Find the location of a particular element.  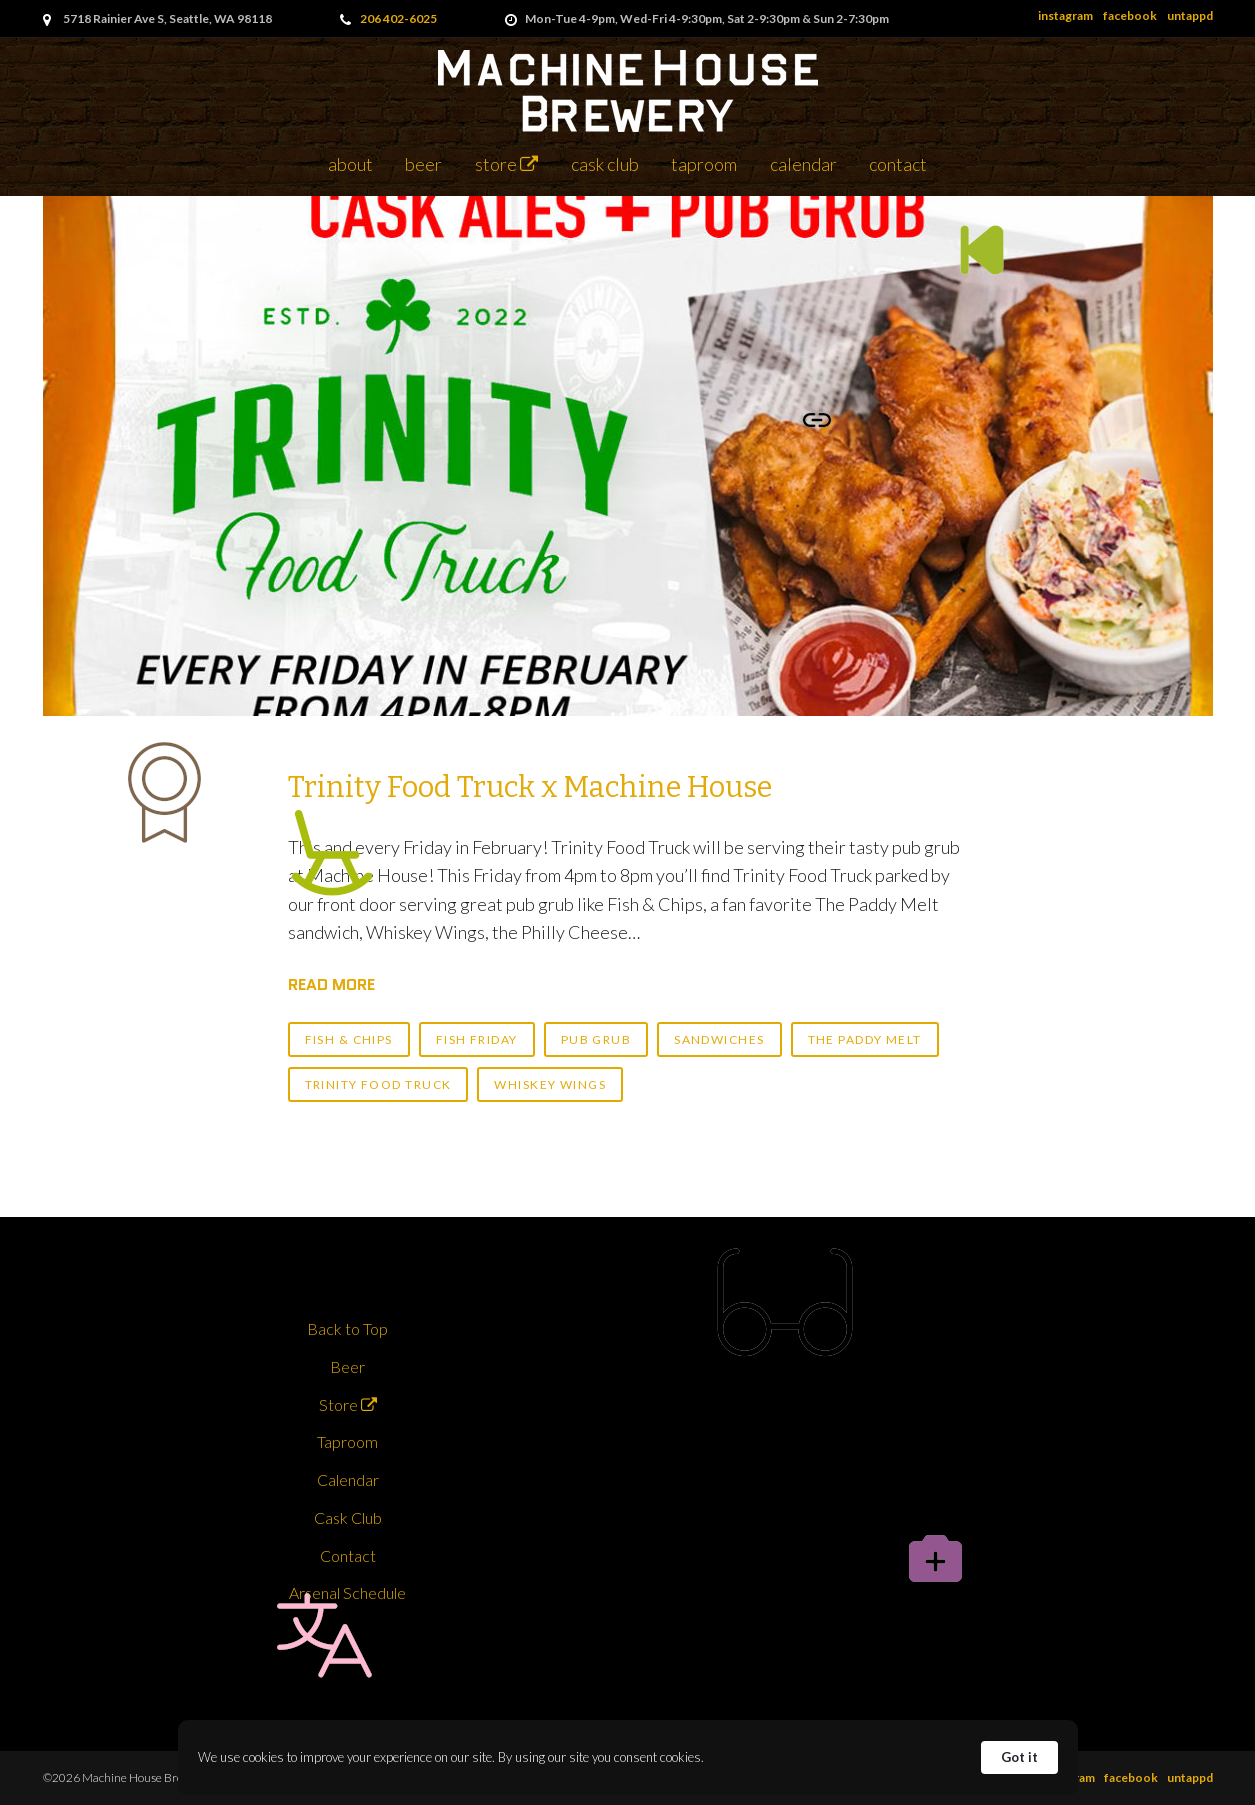

insert a hyperlink is located at coordinates (817, 420).